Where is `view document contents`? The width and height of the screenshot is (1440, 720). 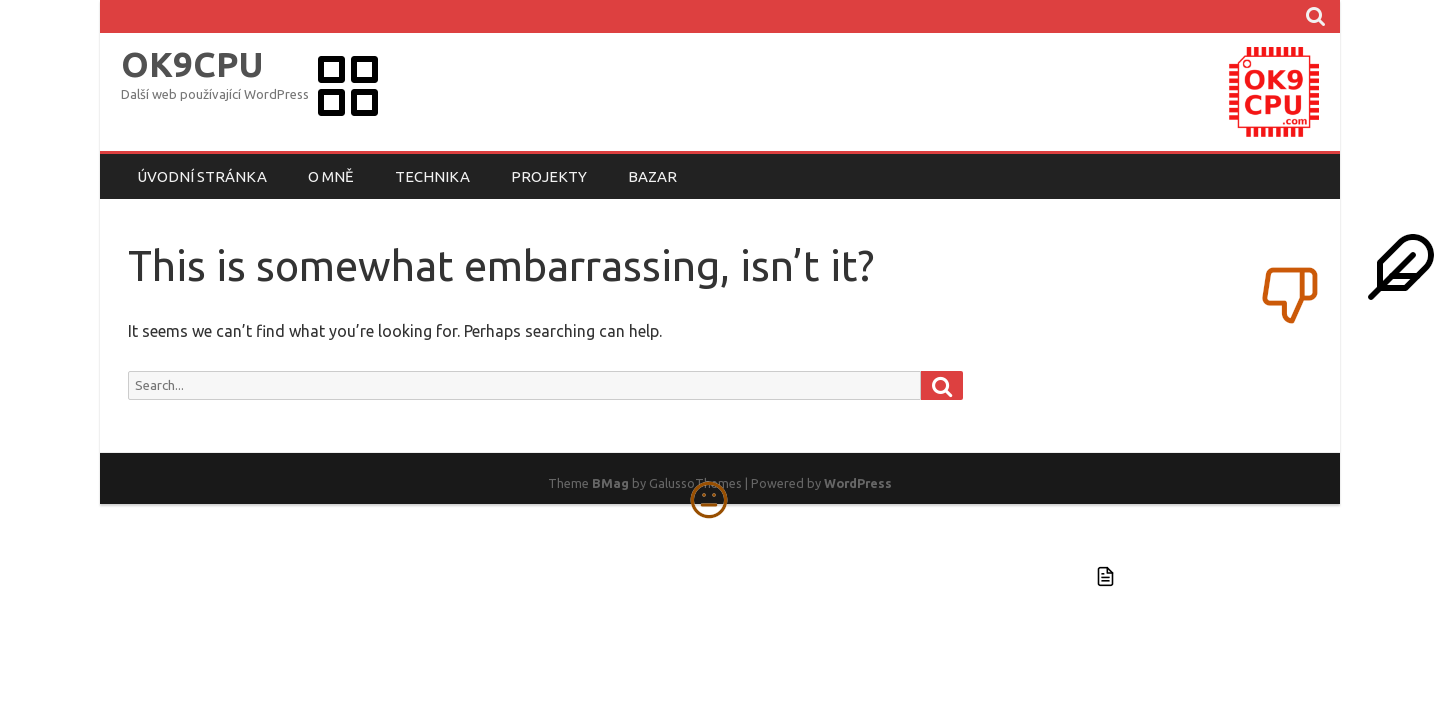 view document contents is located at coordinates (1105, 576).